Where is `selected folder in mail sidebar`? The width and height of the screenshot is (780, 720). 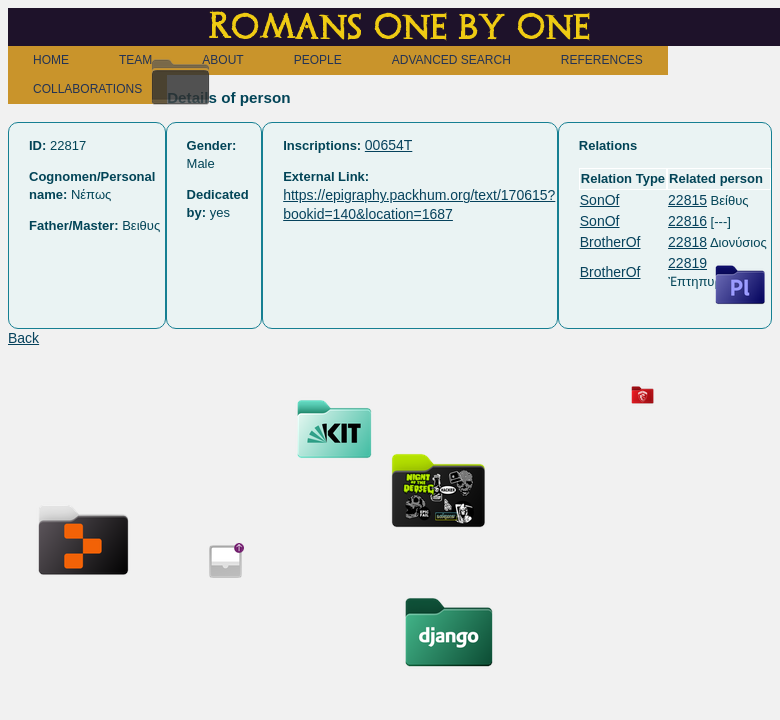
selected folder in mail sidebar is located at coordinates (180, 81).